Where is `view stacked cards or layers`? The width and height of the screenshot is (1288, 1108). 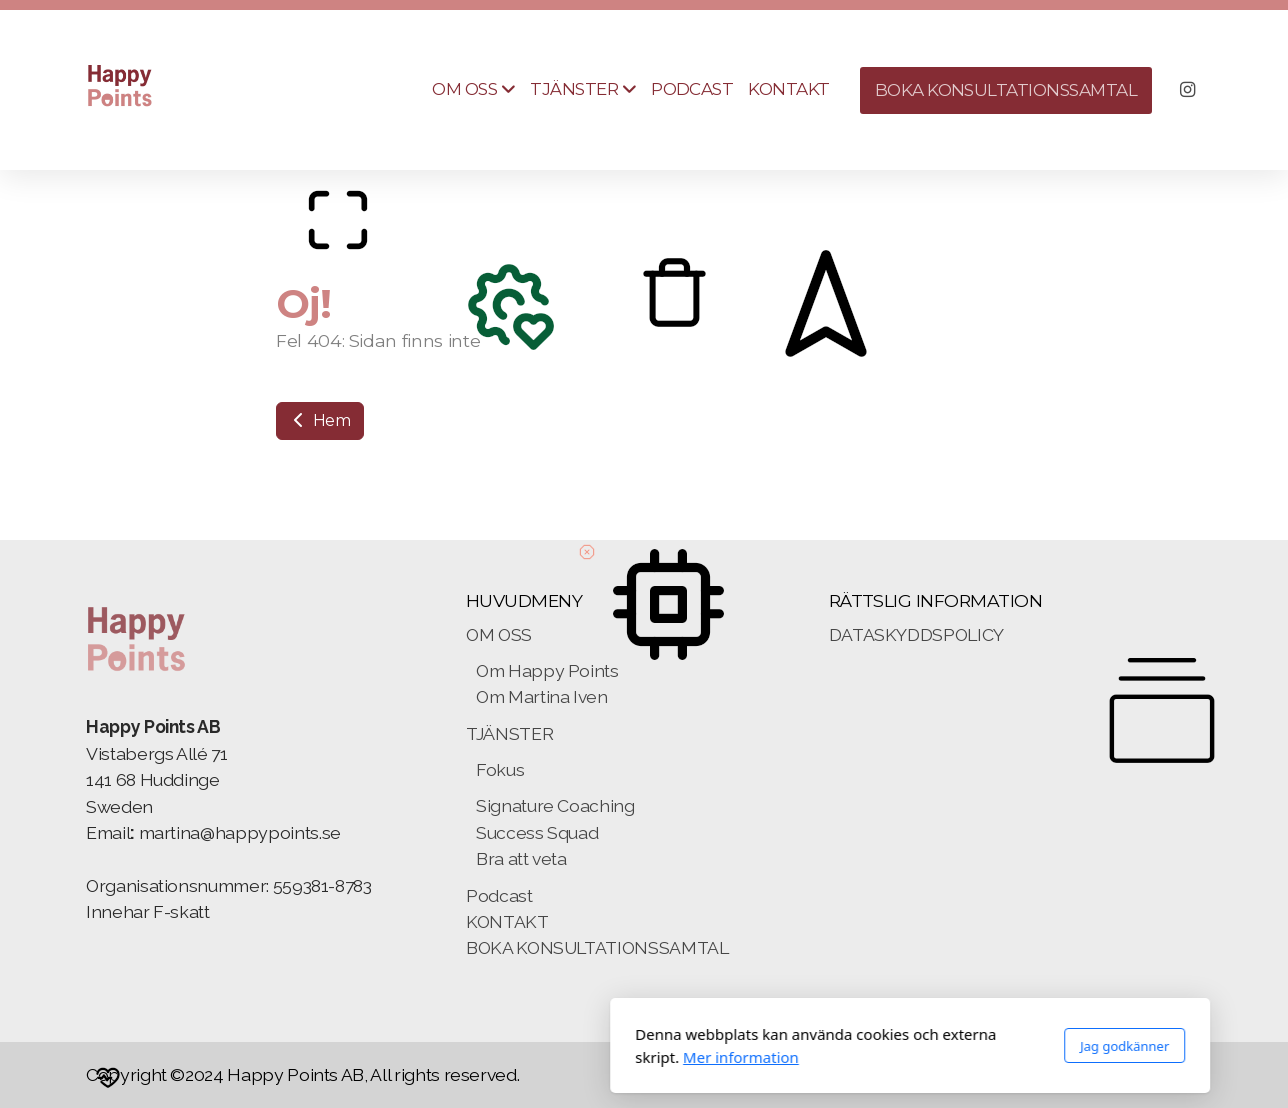 view stacked cards or layers is located at coordinates (1162, 715).